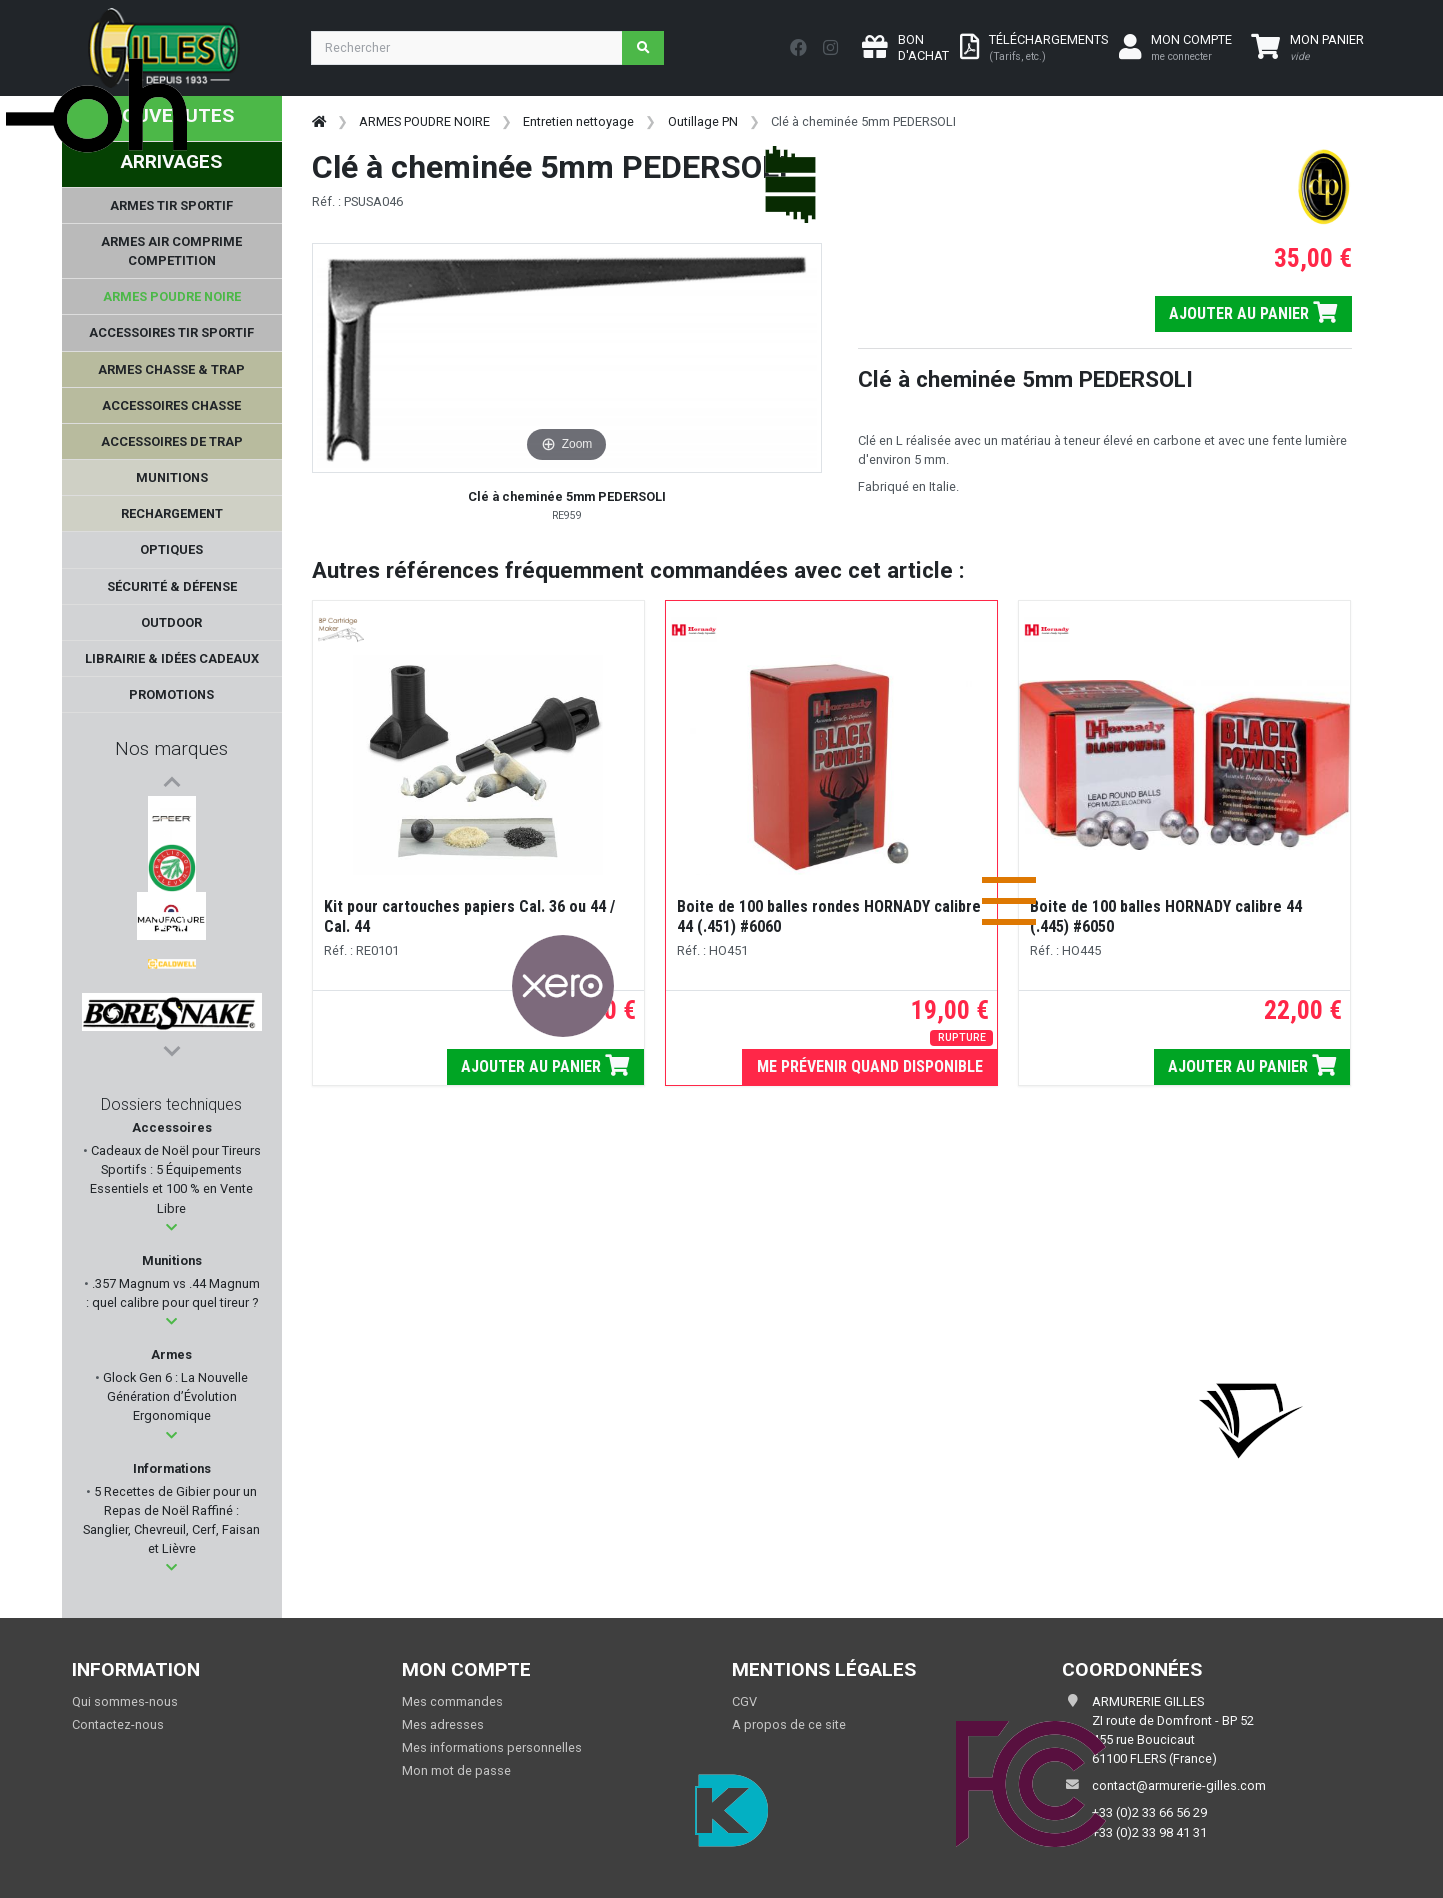 The height and width of the screenshot is (1898, 1443). I want to click on open xero accounting software, so click(563, 986).